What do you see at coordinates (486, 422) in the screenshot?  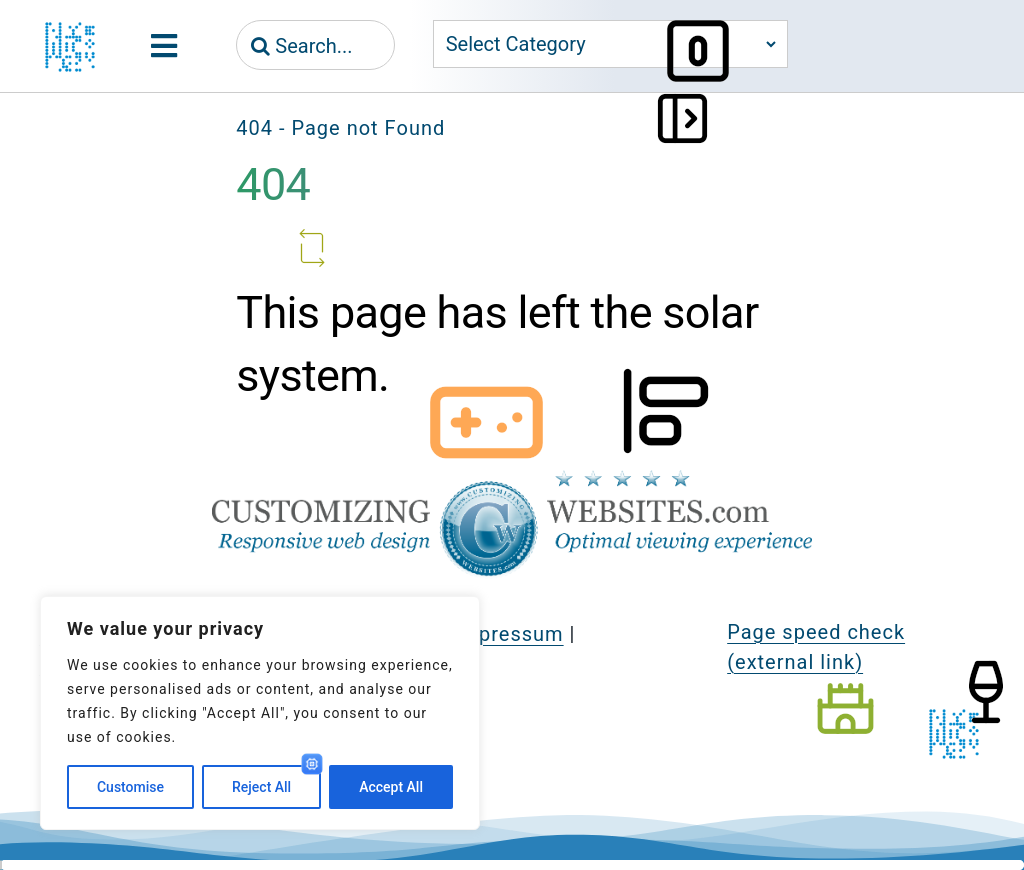 I see `access gaming features or settings` at bounding box center [486, 422].